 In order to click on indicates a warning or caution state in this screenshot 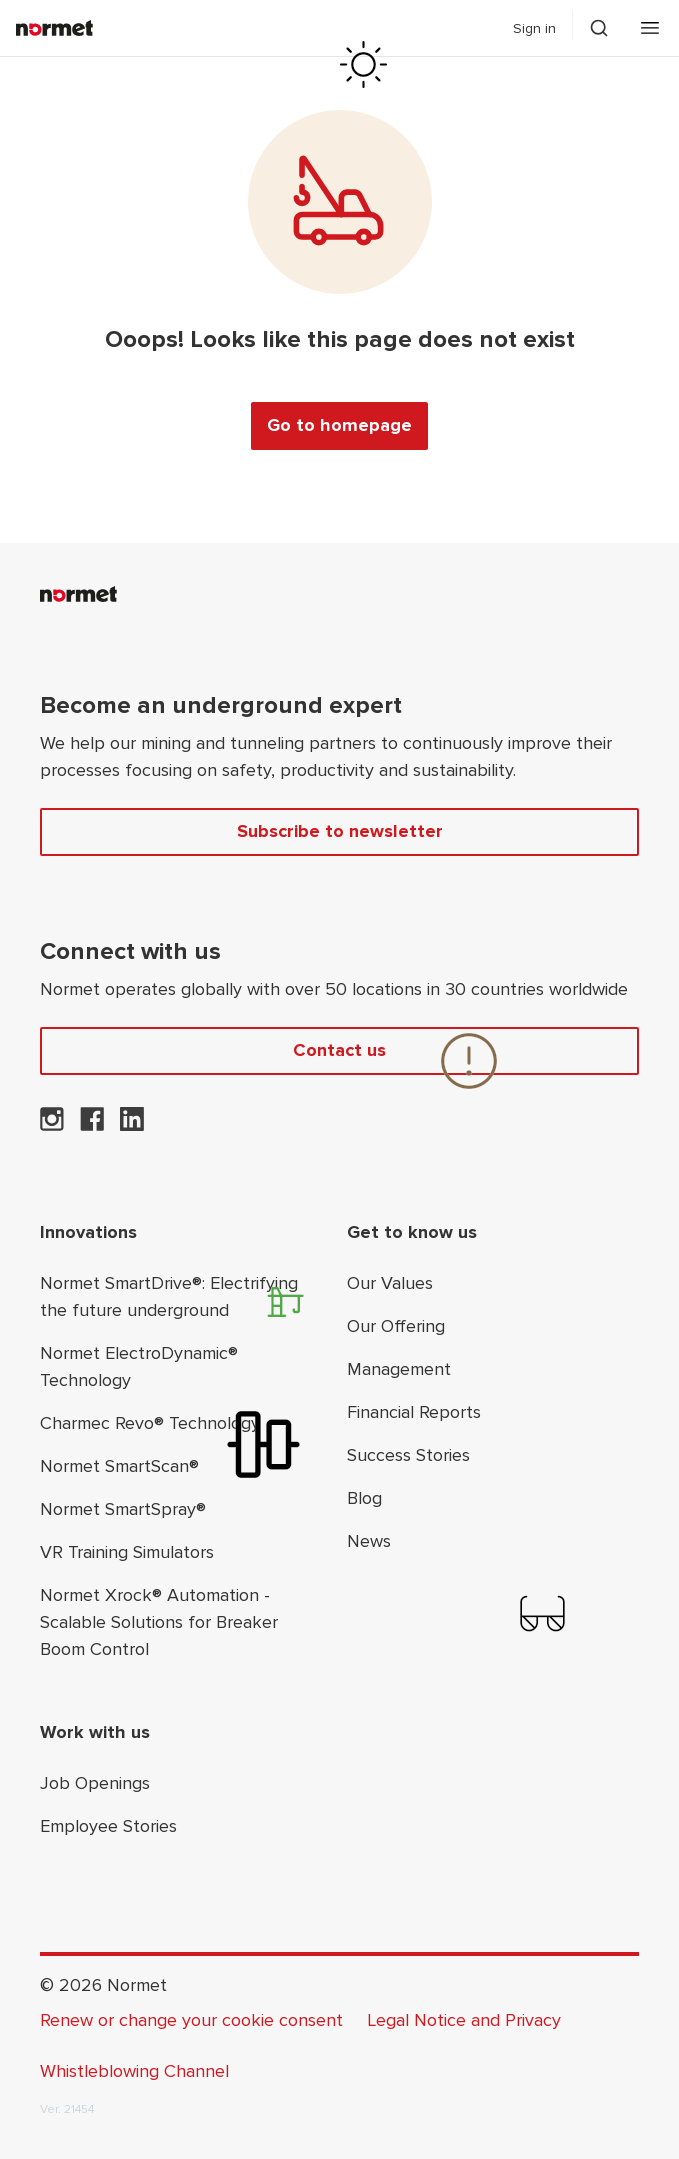, I will do `click(469, 1061)`.